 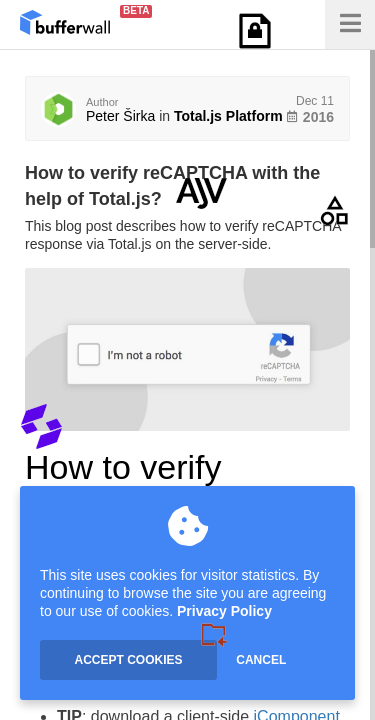 What do you see at coordinates (41, 426) in the screenshot?
I see `ServBay application logo` at bounding box center [41, 426].